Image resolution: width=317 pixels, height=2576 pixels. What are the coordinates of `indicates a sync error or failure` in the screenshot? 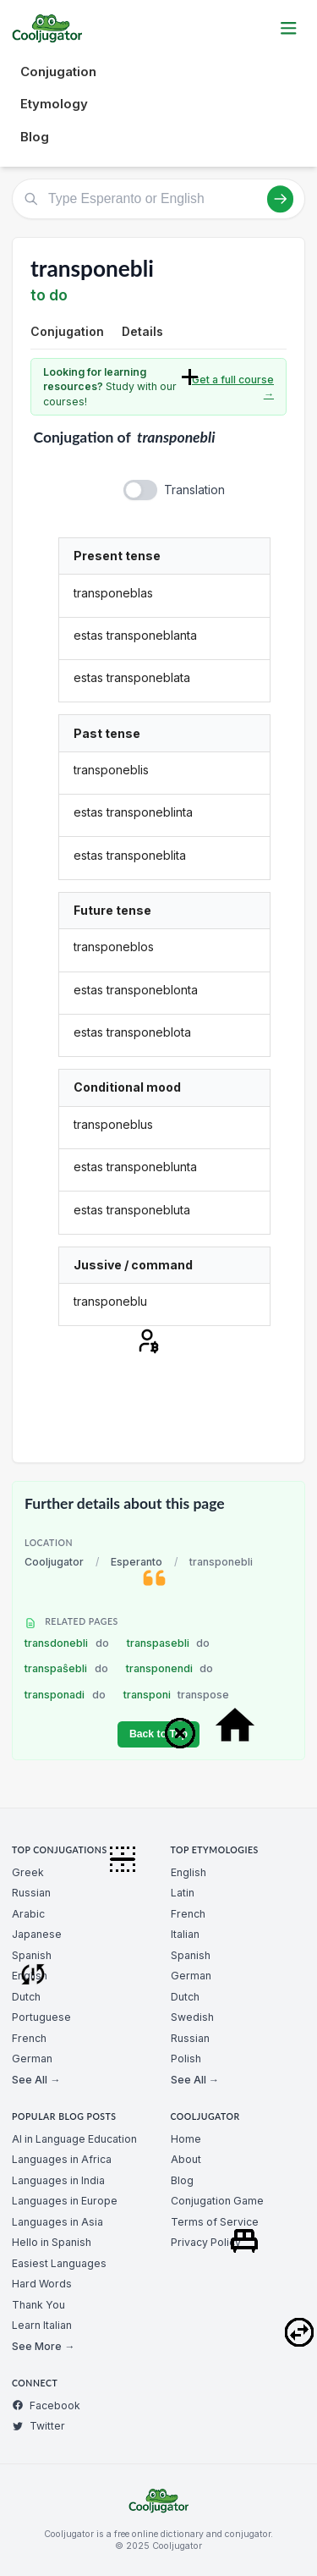 It's located at (33, 1974).